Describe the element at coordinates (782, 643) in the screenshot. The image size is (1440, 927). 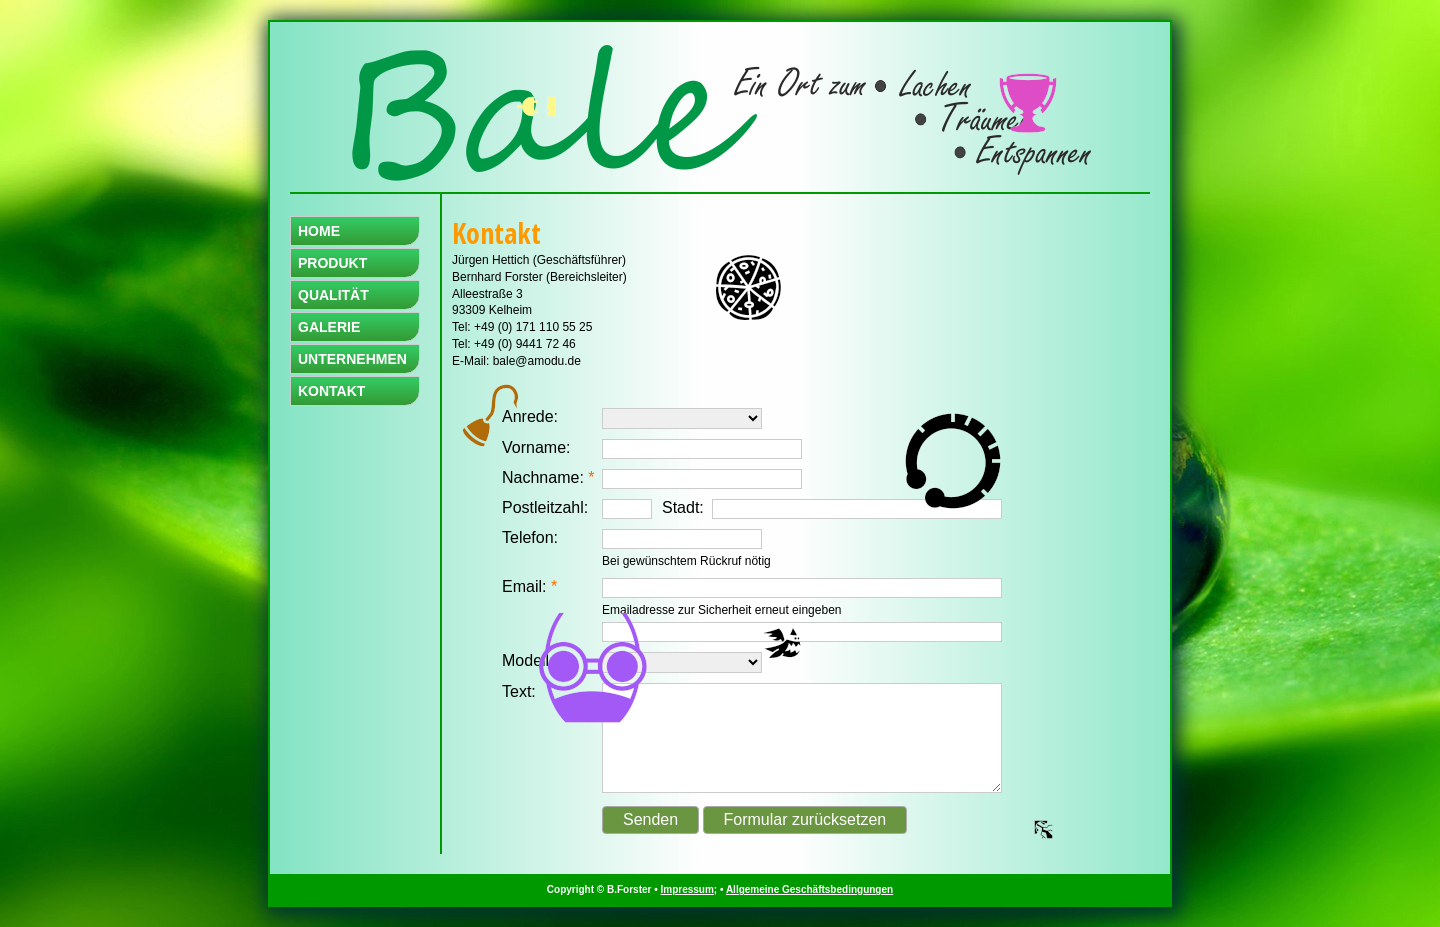
I see `ghost character or enemy in a game interface` at that location.